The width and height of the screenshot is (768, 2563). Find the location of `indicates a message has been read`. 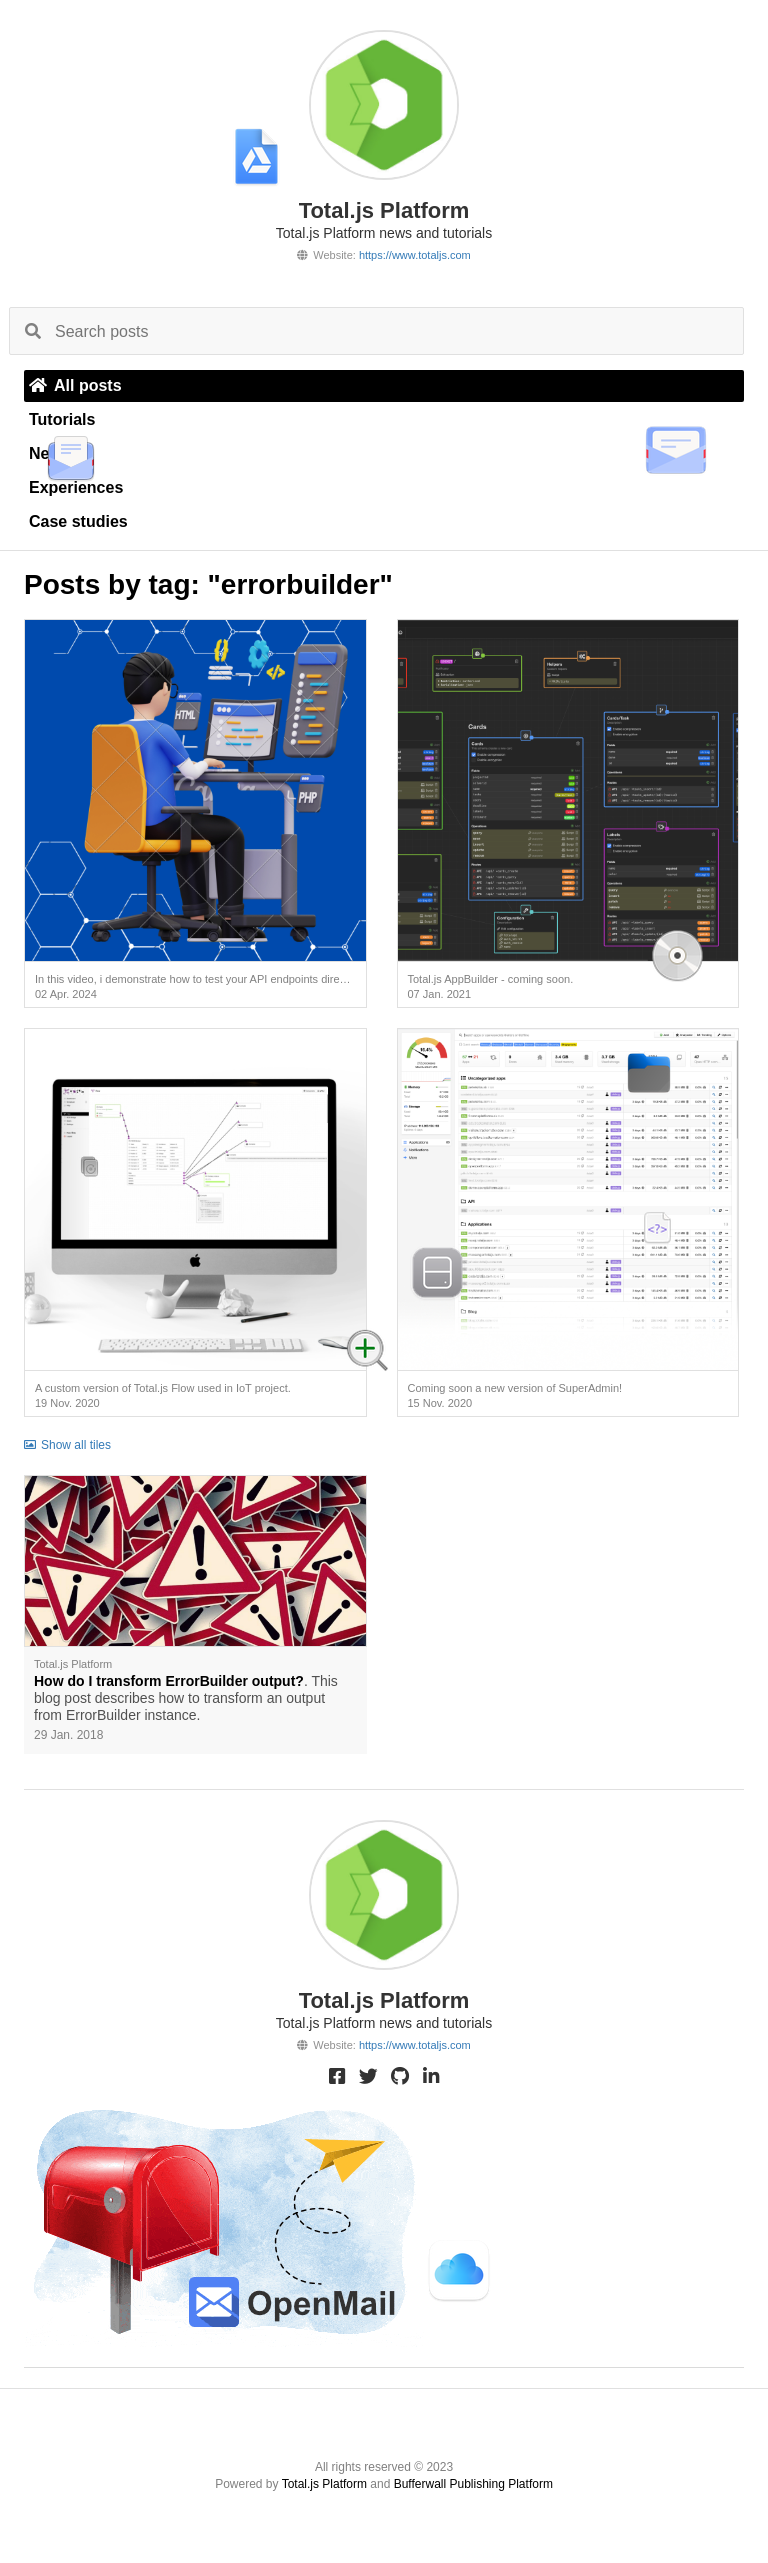

indicates a message has been read is located at coordinates (71, 459).